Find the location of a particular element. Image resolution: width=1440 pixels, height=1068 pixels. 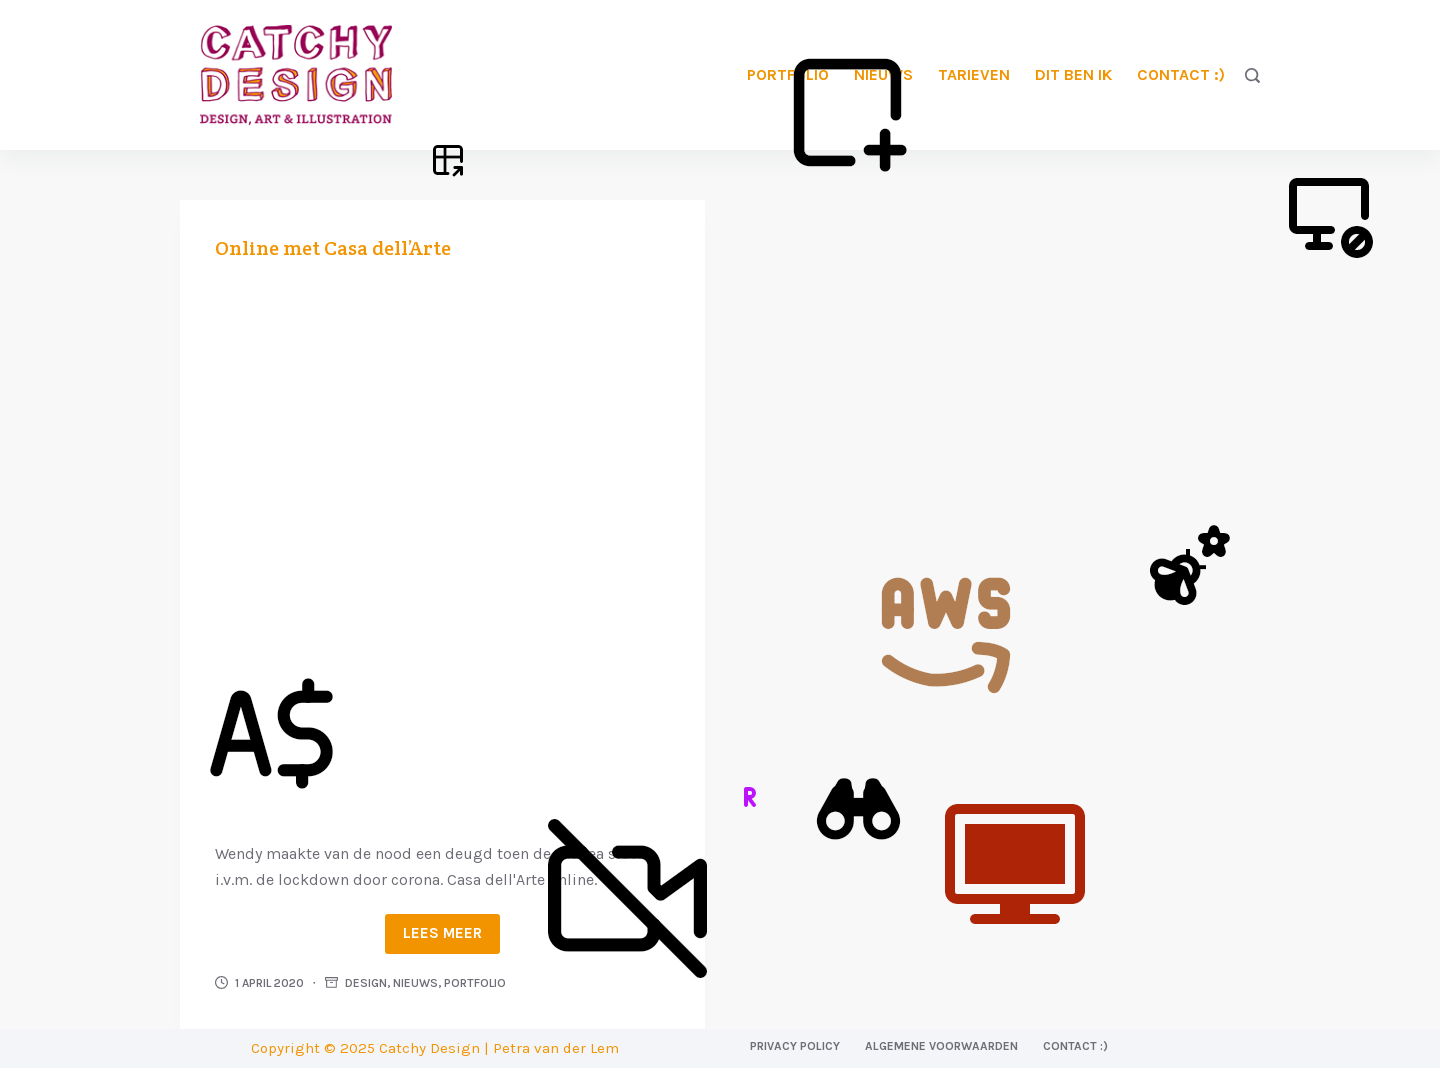

indicates a rating or review section is located at coordinates (750, 797).